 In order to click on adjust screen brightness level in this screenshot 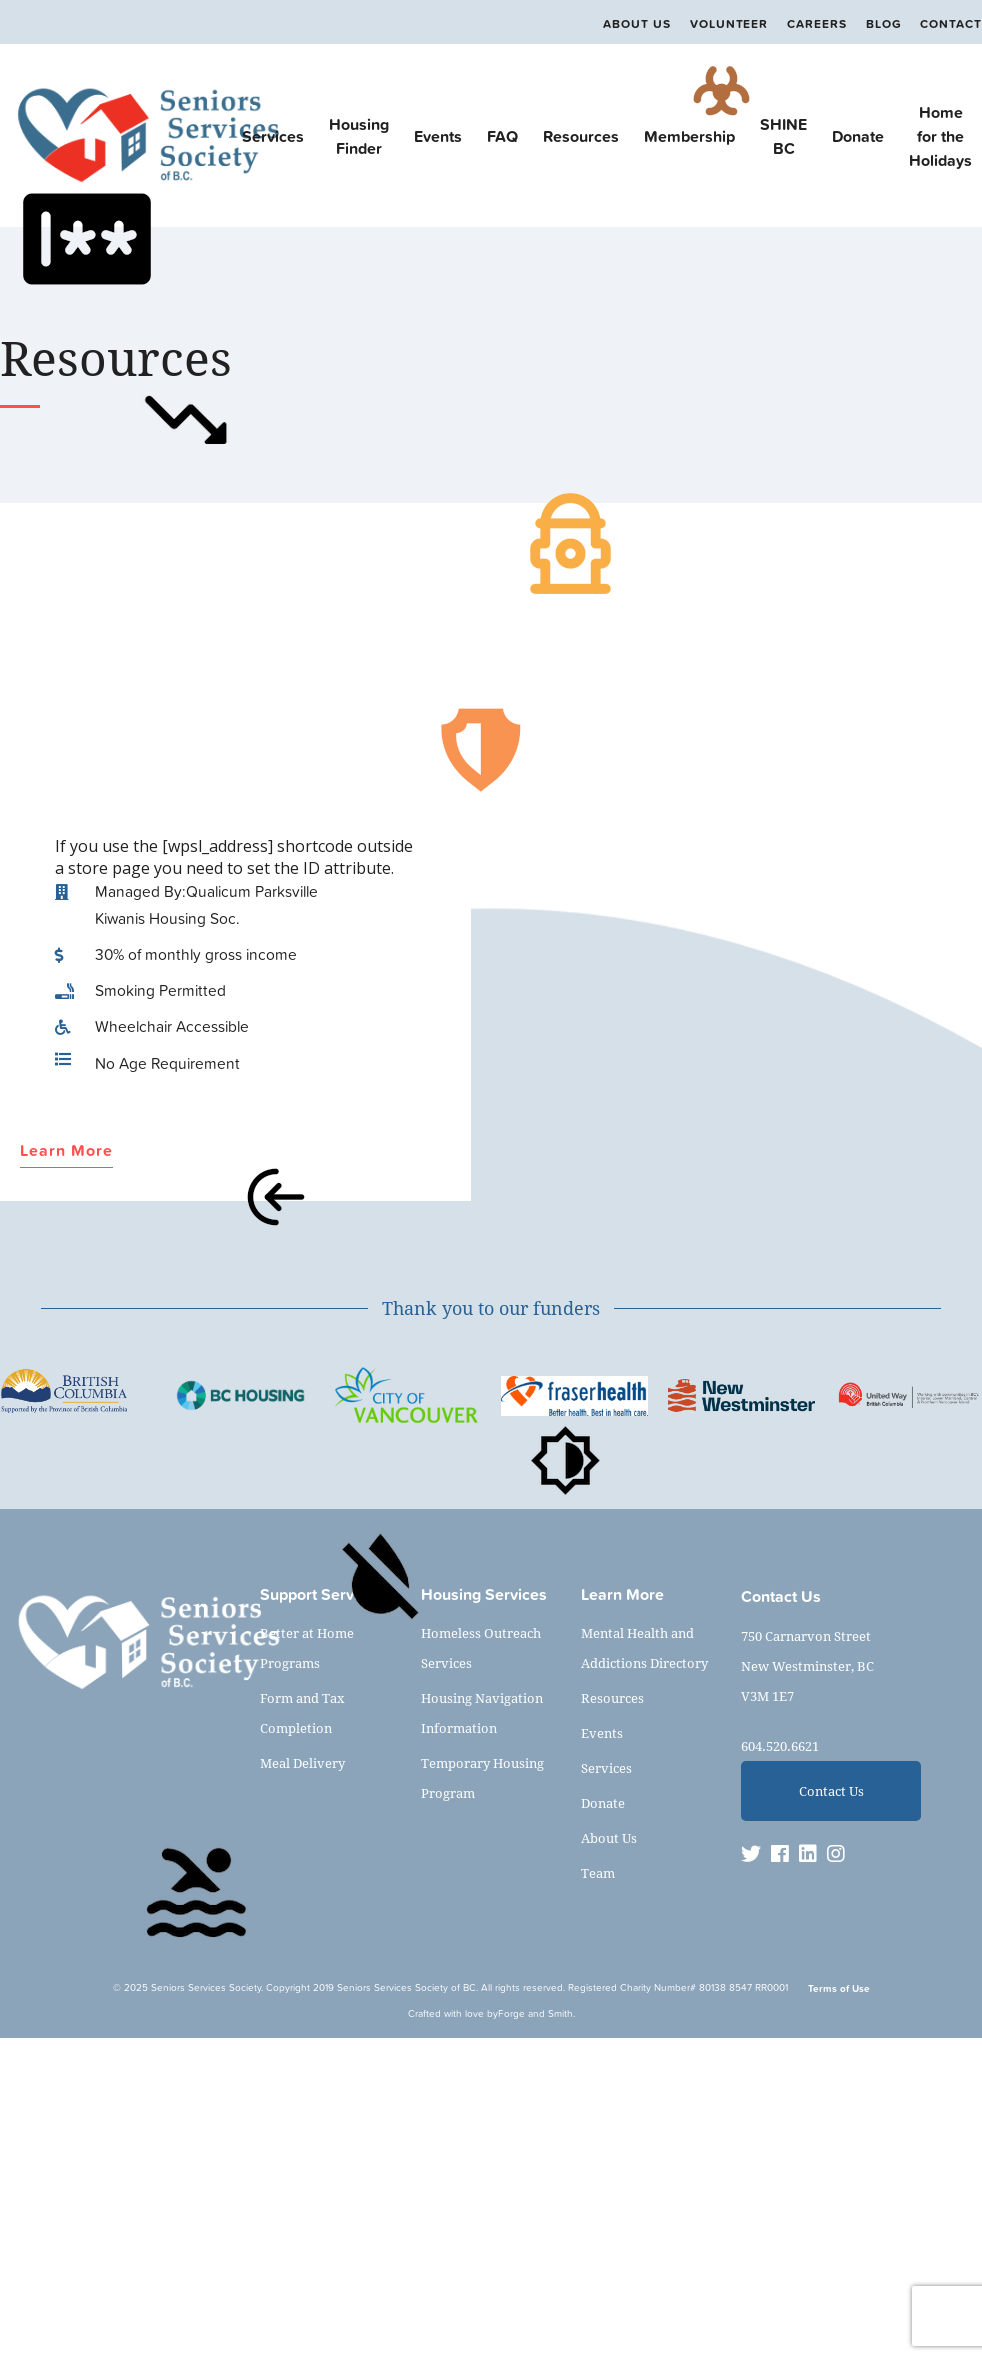, I will do `click(565, 1460)`.